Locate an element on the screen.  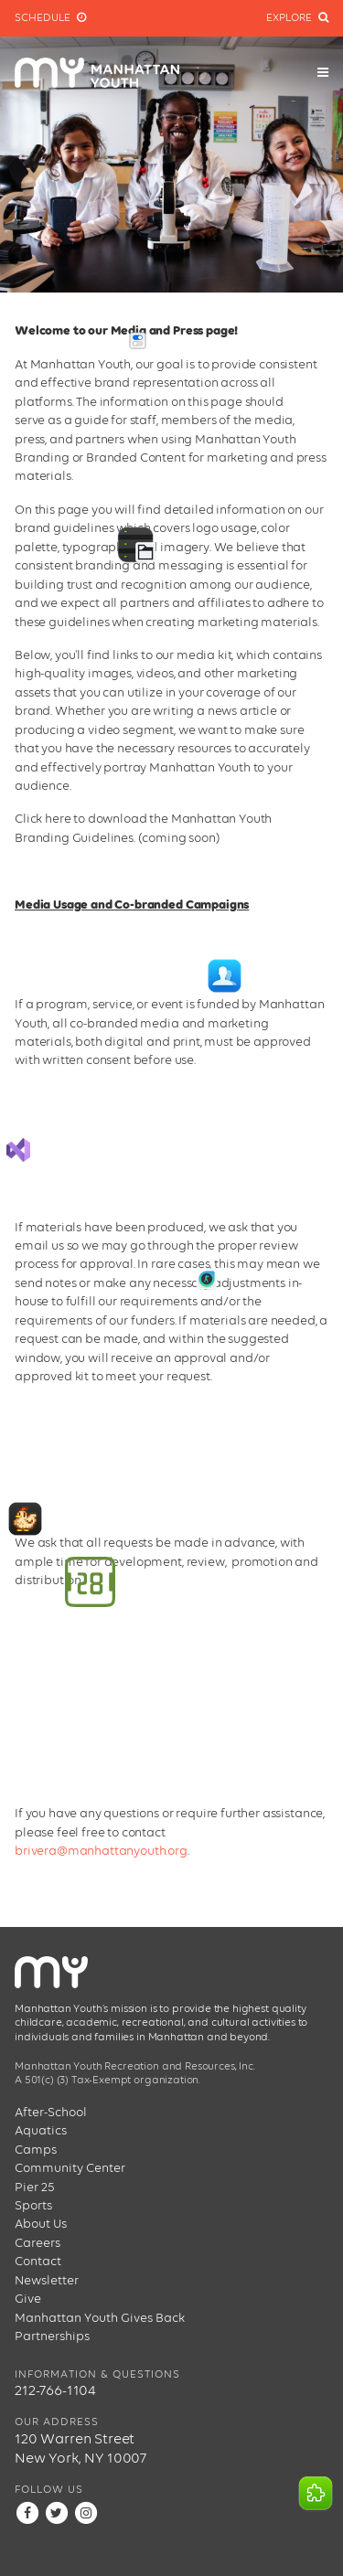
manage browser or app extensions is located at coordinates (316, 2494).